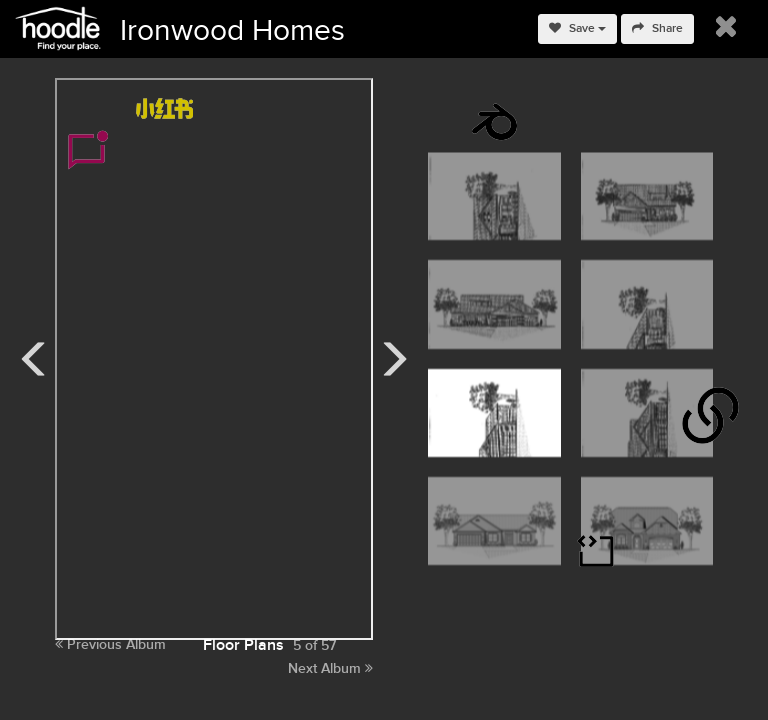 This screenshot has height=720, width=768. What do you see at coordinates (164, 108) in the screenshot?
I see `open xiaohongshu app` at bounding box center [164, 108].